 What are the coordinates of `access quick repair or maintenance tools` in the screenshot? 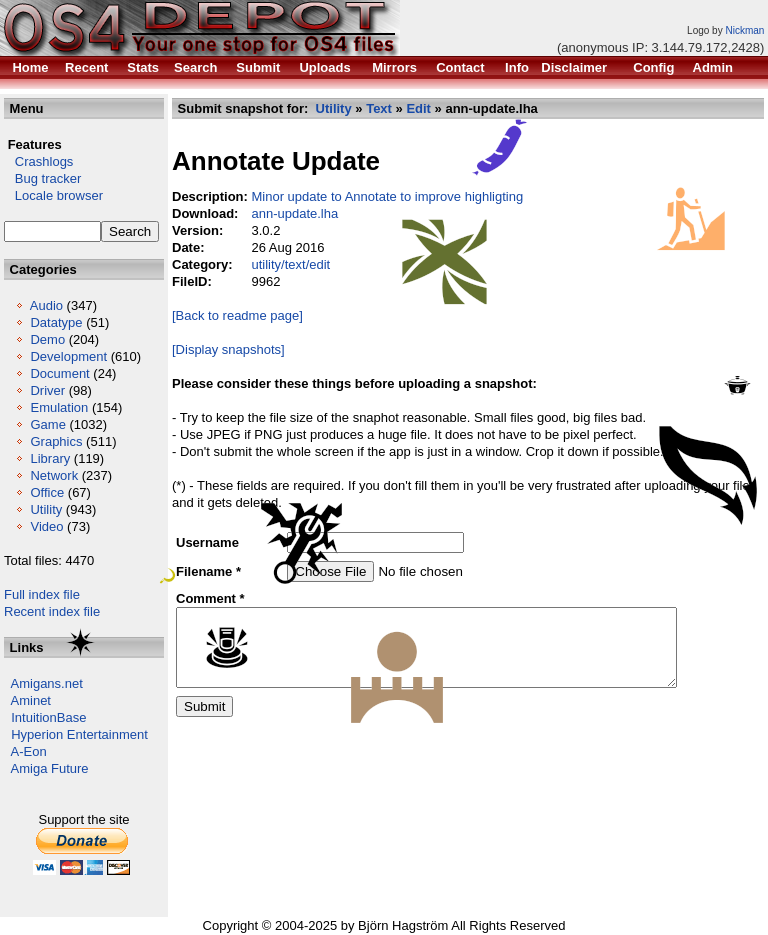 It's located at (301, 543).